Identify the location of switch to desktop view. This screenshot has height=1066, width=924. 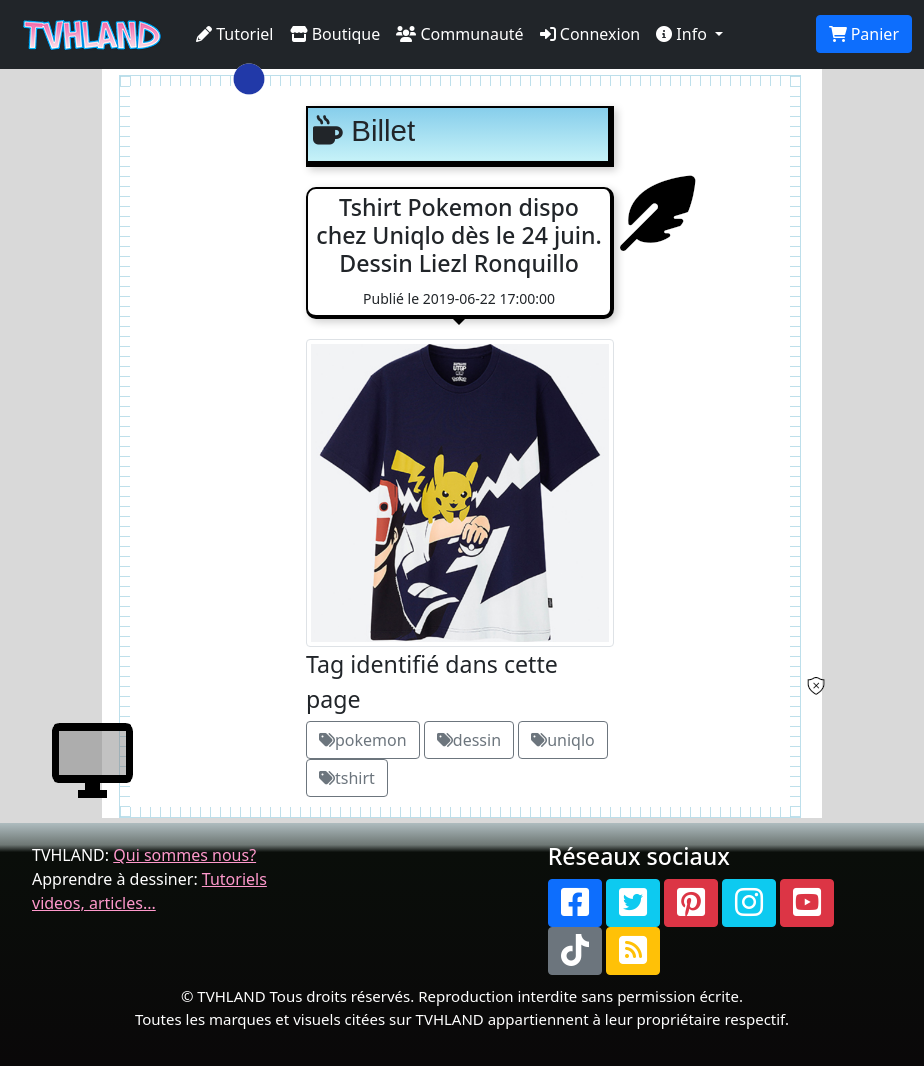
(92, 760).